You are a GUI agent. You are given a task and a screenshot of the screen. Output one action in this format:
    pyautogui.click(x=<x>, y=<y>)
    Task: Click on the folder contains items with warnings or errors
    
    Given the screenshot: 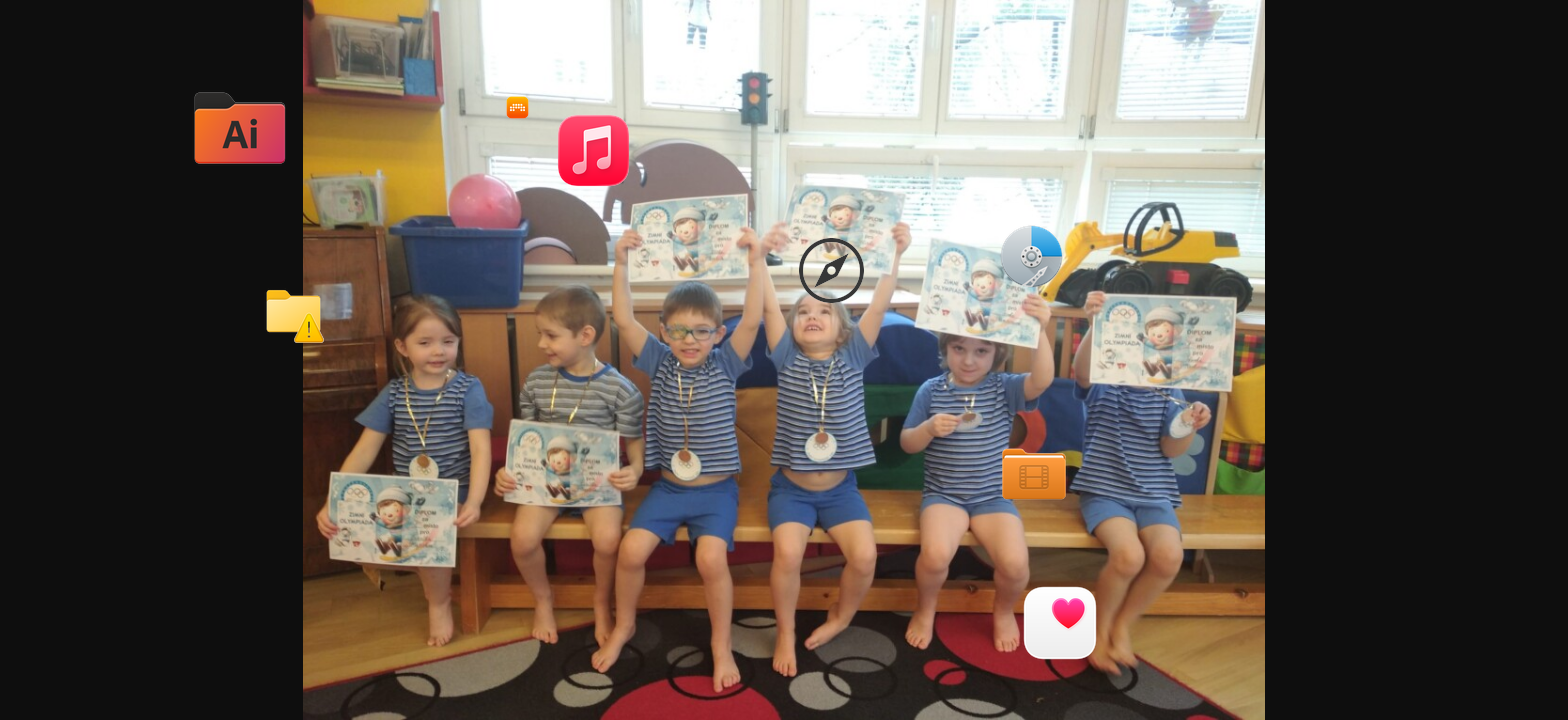 What is the action you would take?
    pyautogui.click(x=293, y=312)
    